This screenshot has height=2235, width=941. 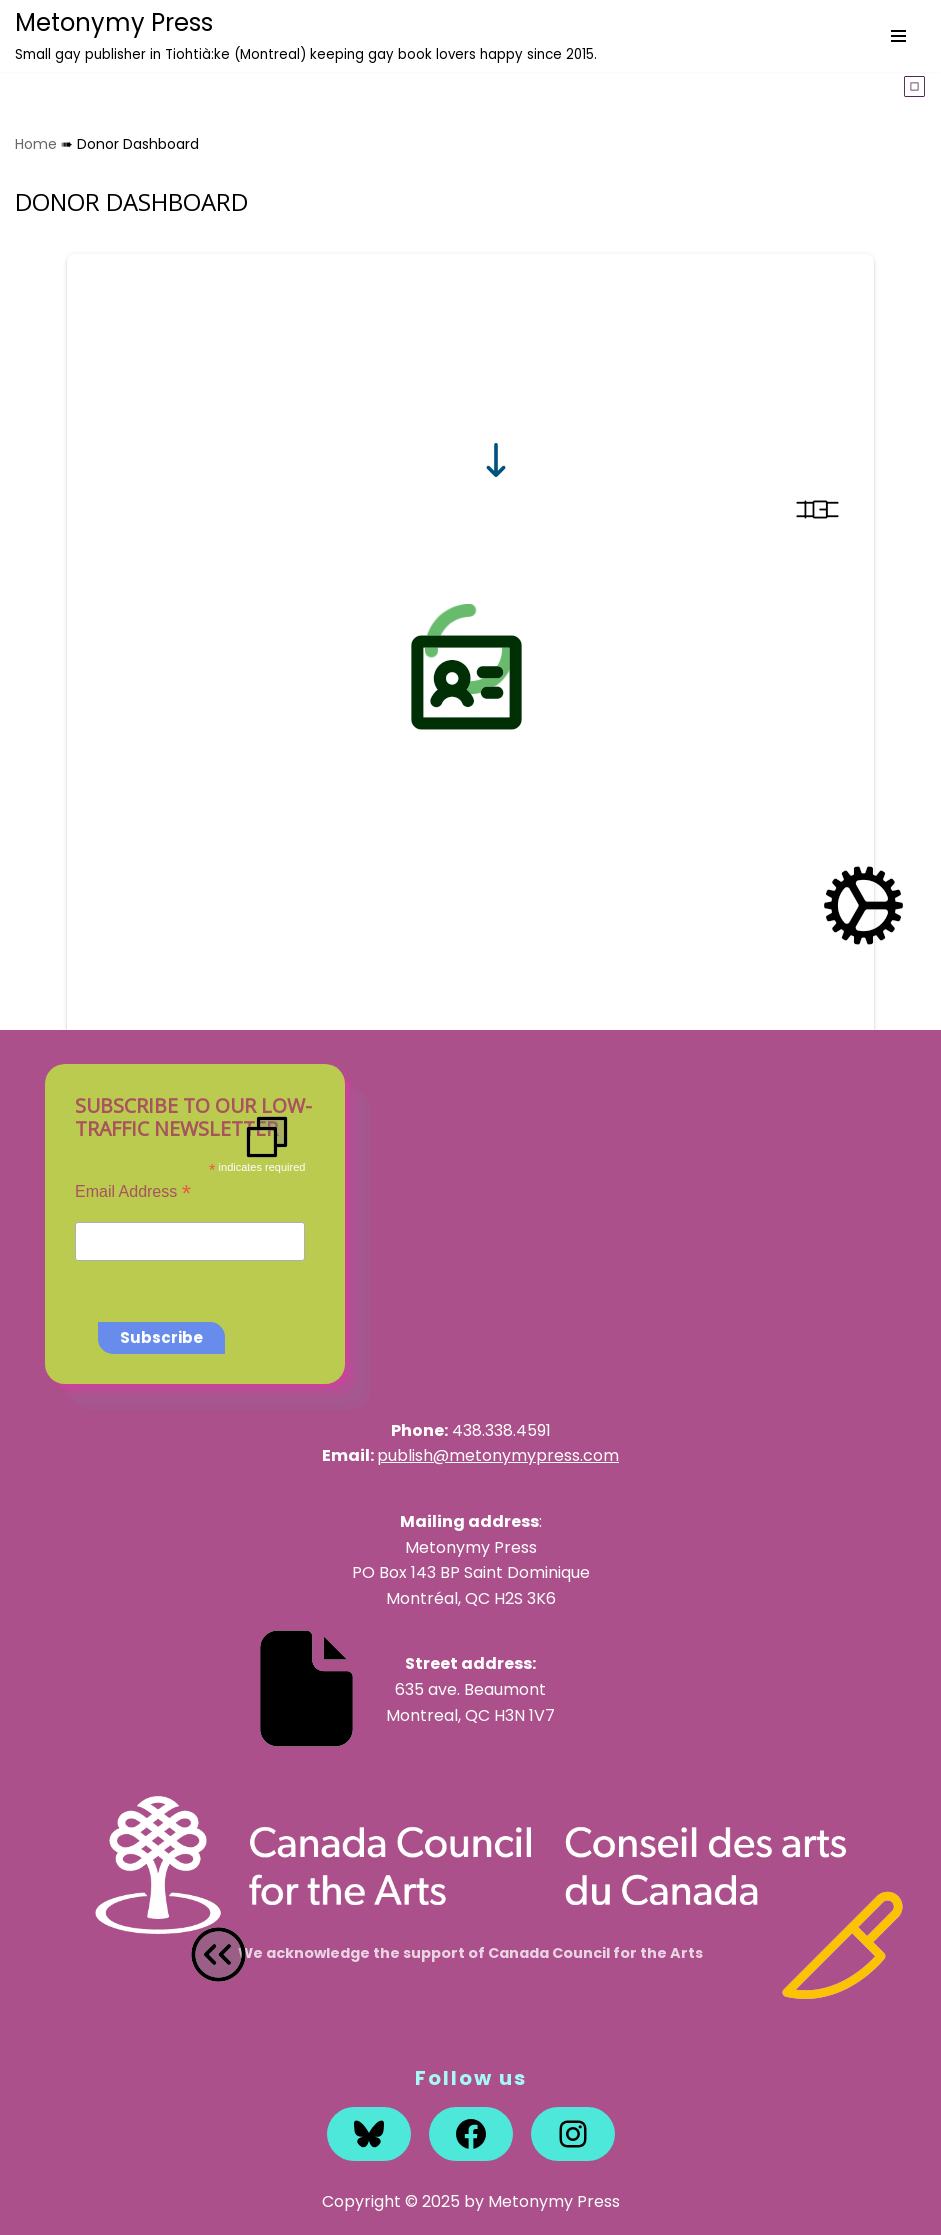 I want to click on access cutting or slicing tools, so click(x=842, y=1947).